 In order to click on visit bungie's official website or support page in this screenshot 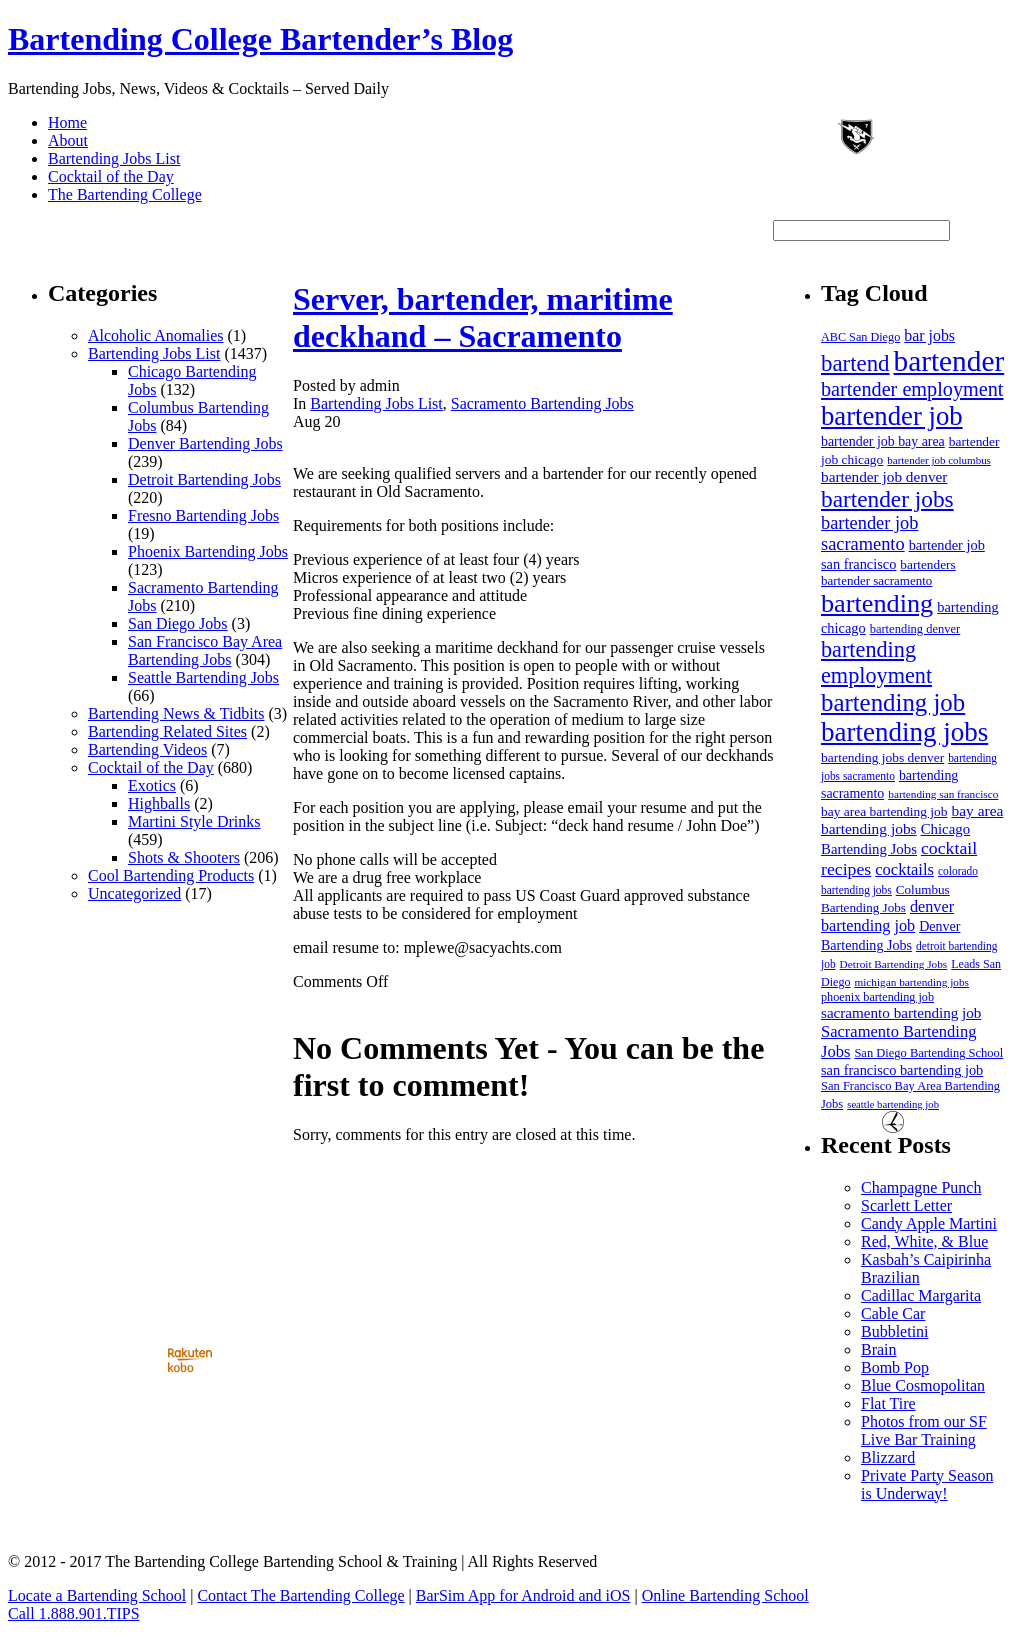, I will do `click(856, 137)`.